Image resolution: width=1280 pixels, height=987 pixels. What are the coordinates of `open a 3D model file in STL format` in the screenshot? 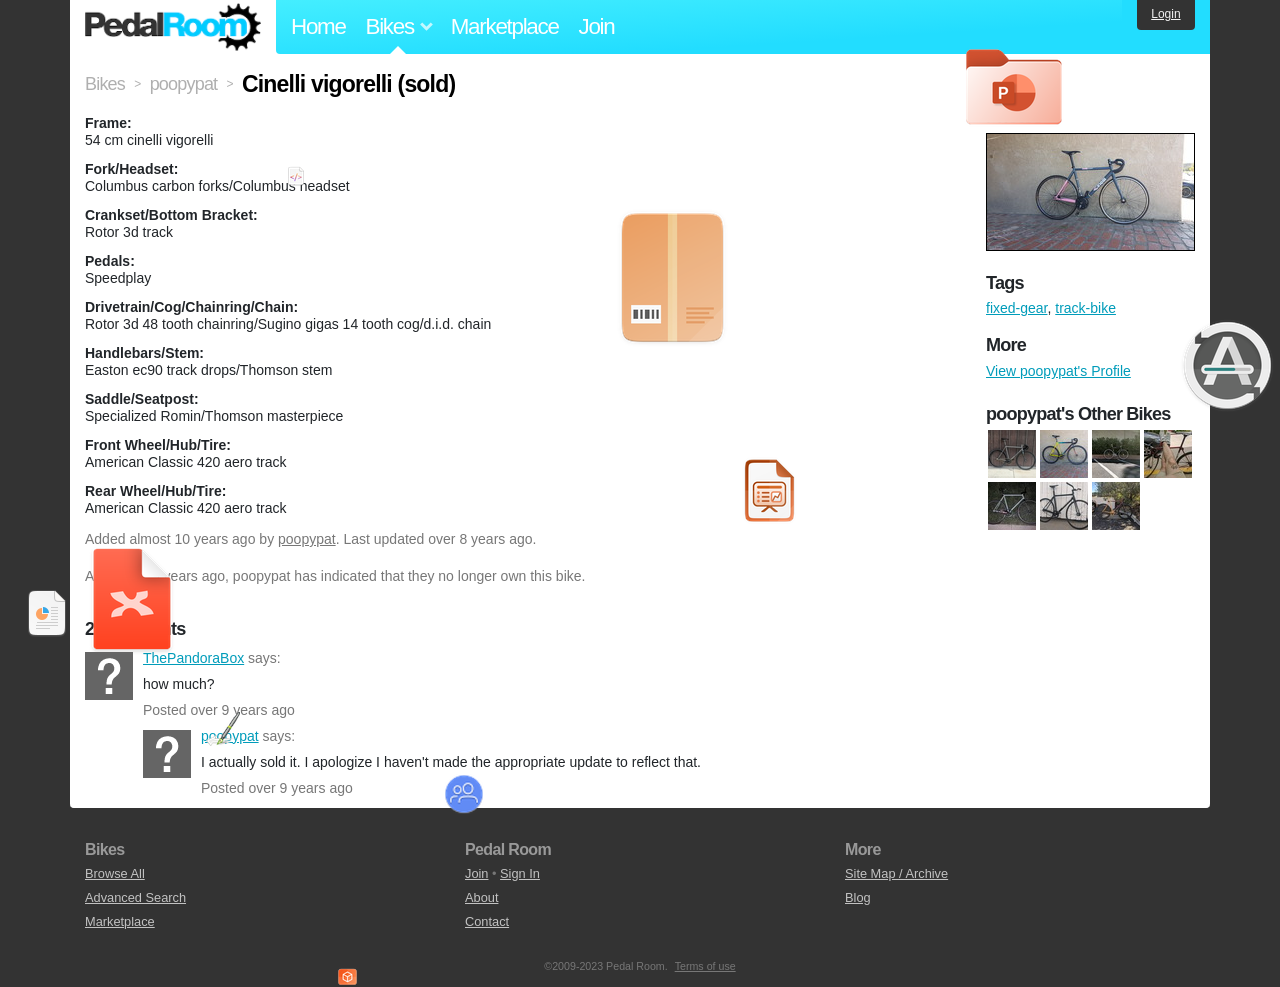 It's located at (347, 976).